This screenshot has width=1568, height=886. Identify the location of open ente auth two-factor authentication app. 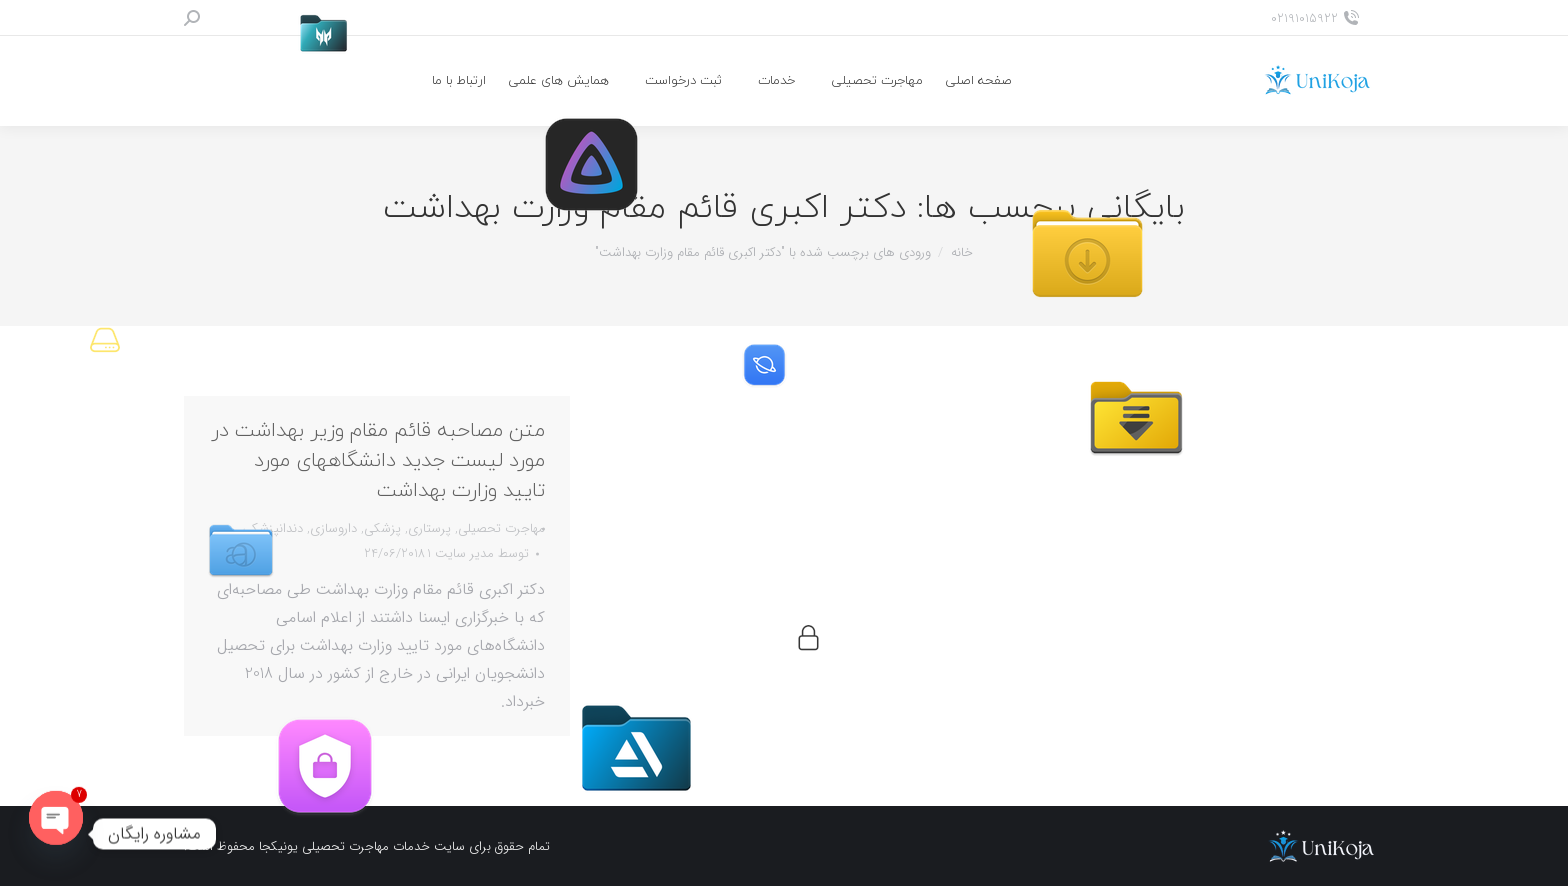
(325, 766).